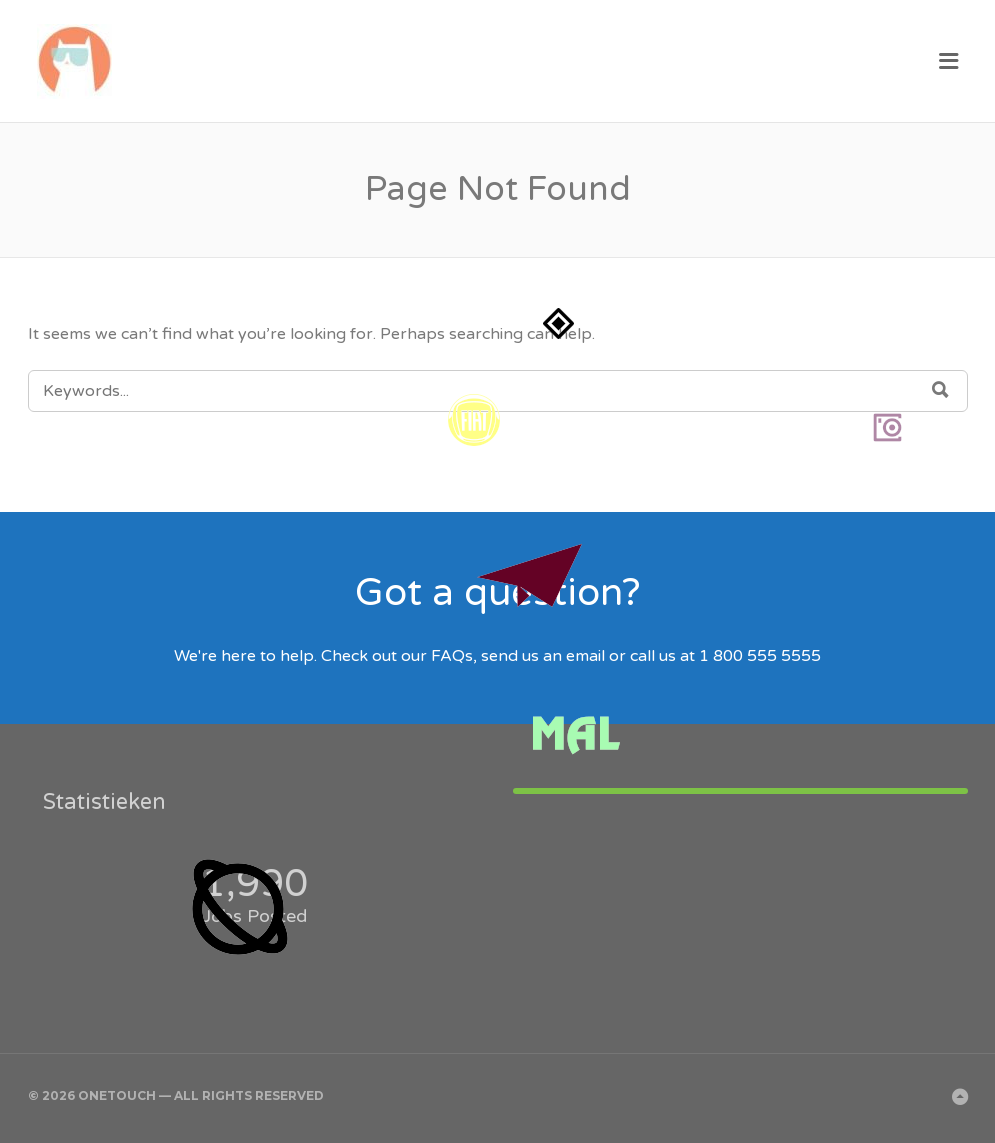 Image resolution: width=995 pixels, height=1143 pixels. Describe the element at coordinates (238, 909) in the screenshot. I see `explore global or worldwide content` at that location.